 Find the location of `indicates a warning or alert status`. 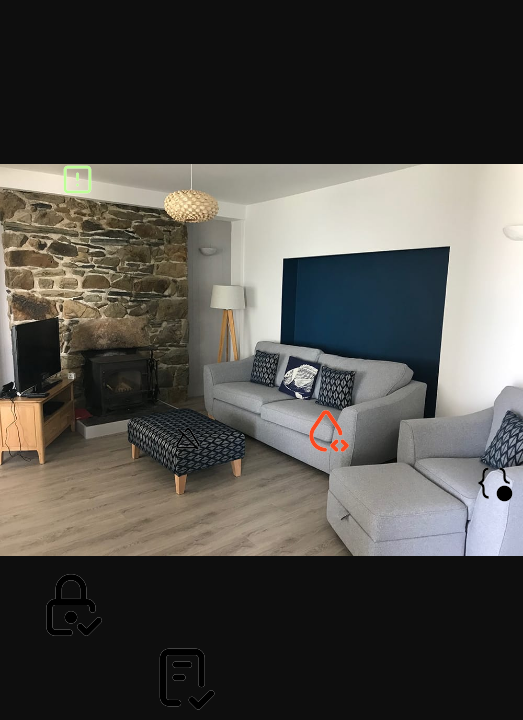

indicates a warning or alert status is located at coordinates (77, 179).